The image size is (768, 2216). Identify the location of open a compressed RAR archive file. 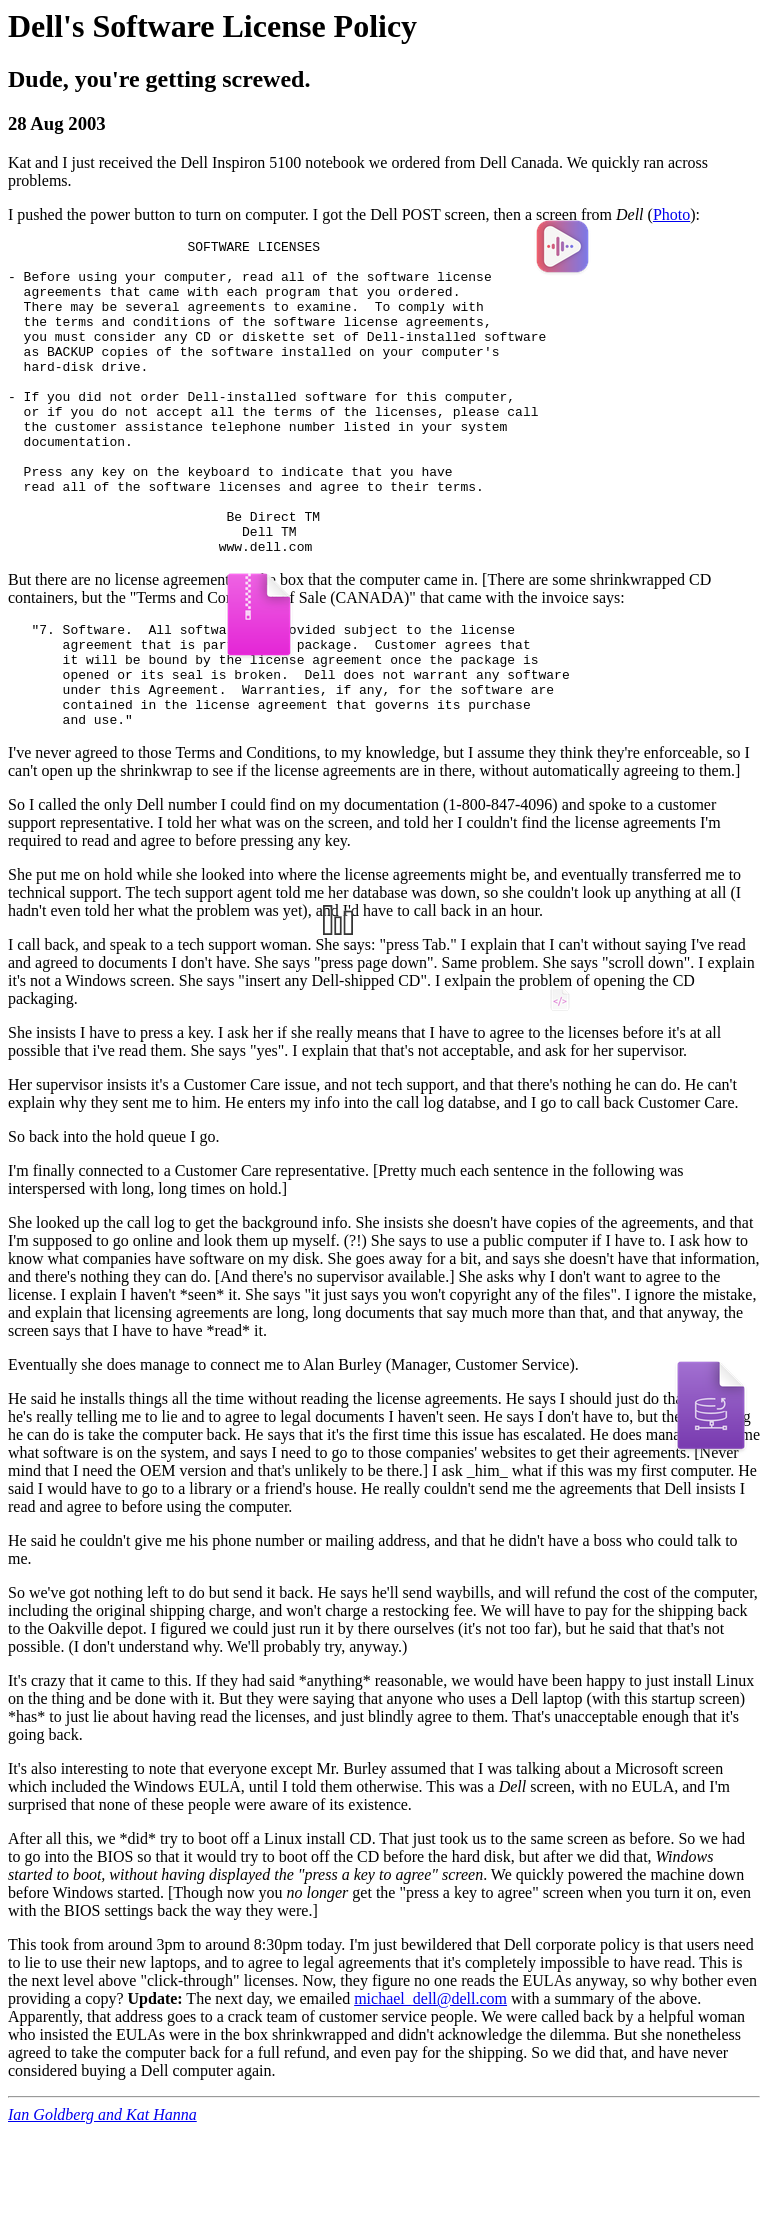
(259, 616).